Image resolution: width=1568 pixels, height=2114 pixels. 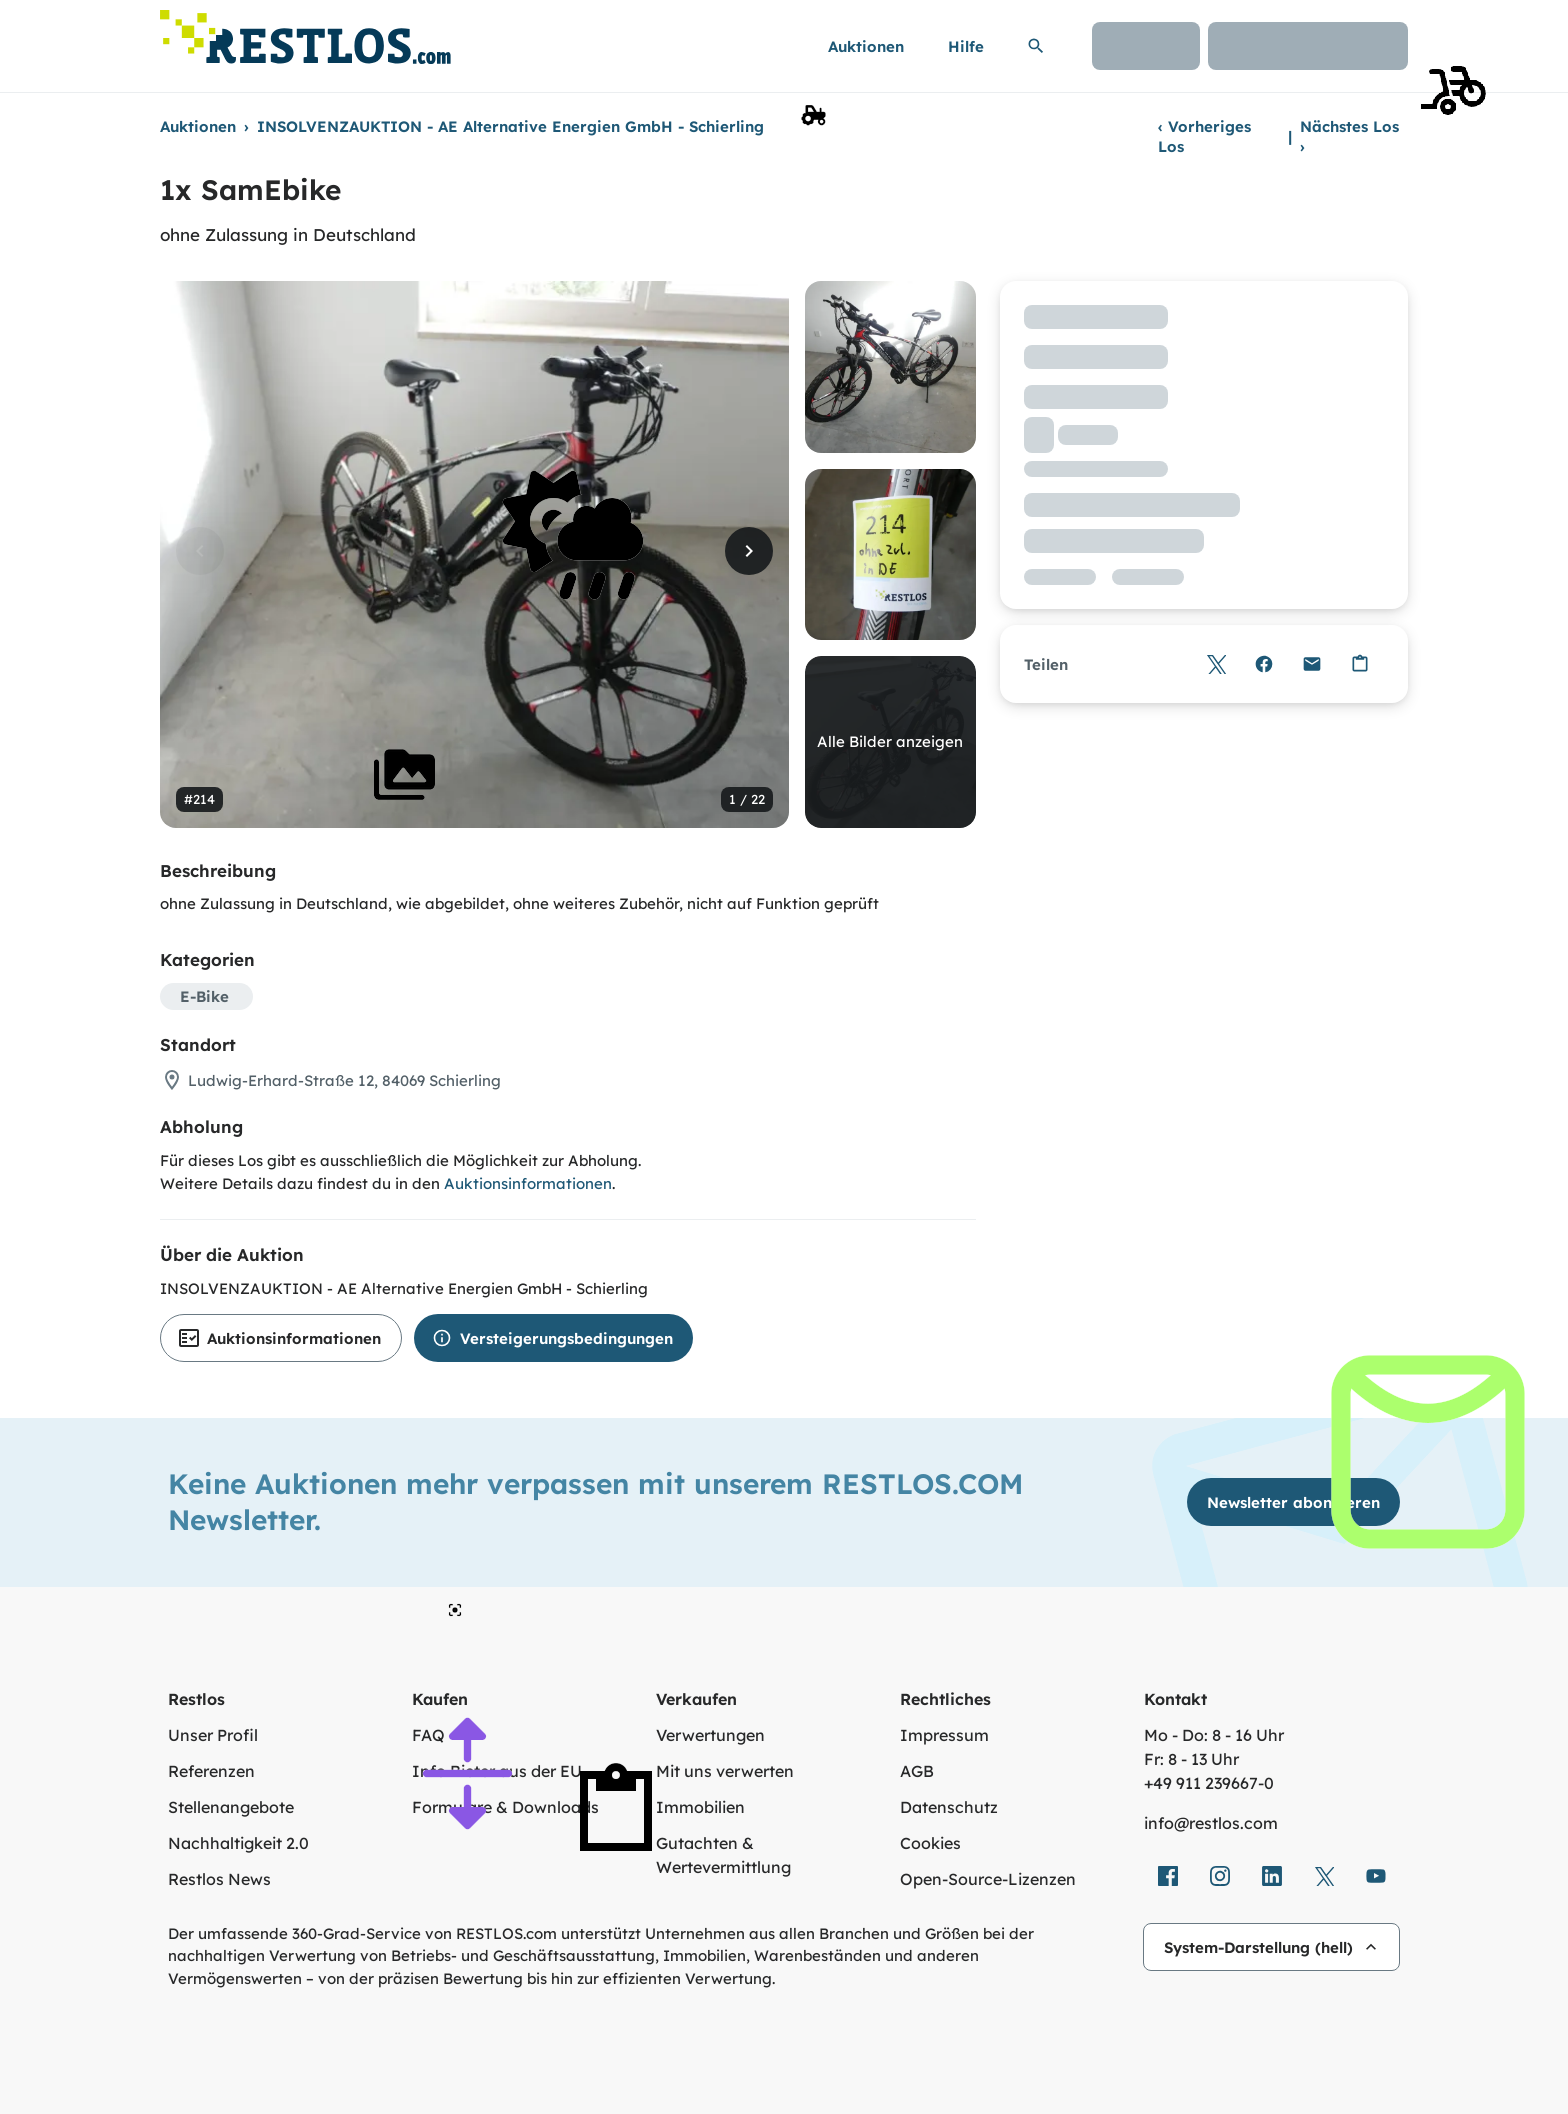 I want to click on expand content vertically, so click(x=467, y=1773).